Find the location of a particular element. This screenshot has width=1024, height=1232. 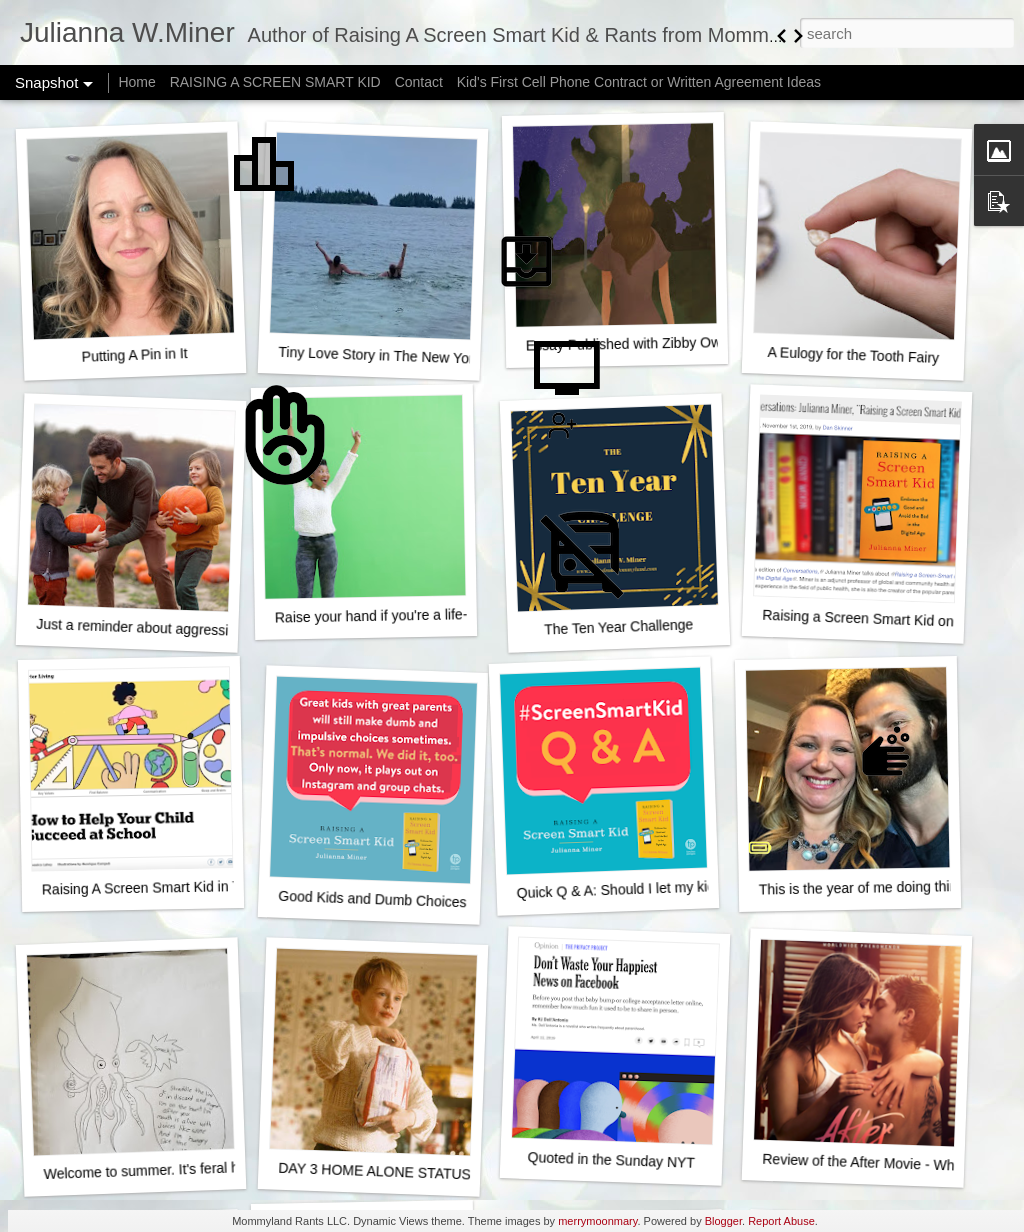

access palm reading or hand analysis feature is located at coordinates (285, 435).